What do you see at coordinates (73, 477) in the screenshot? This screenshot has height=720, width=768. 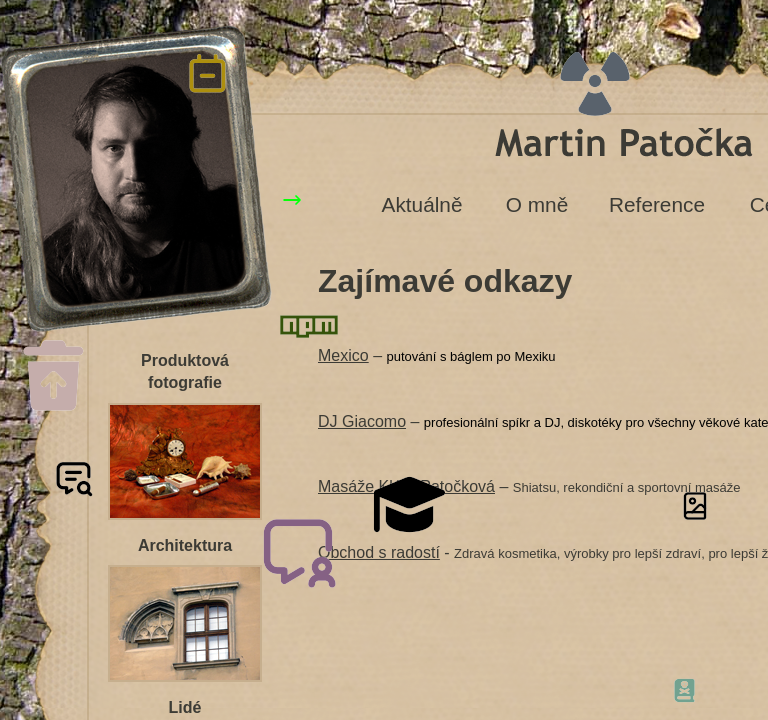 I see `search through your messages` at bounding box center [73, 477].